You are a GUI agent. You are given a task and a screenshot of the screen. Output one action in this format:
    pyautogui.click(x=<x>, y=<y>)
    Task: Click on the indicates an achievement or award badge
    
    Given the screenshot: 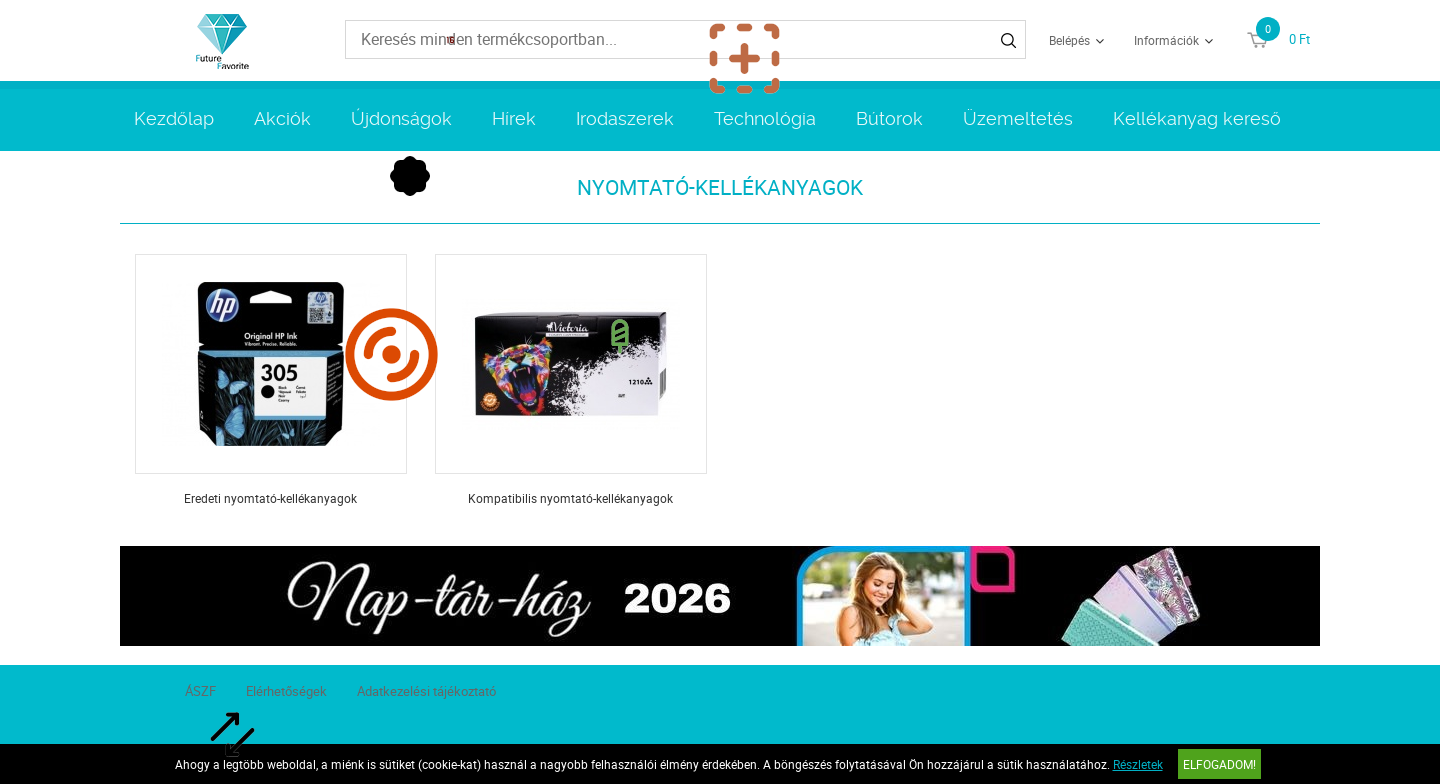 What is the action you would take?
    pyautogui.click(x=410, y=176)
    